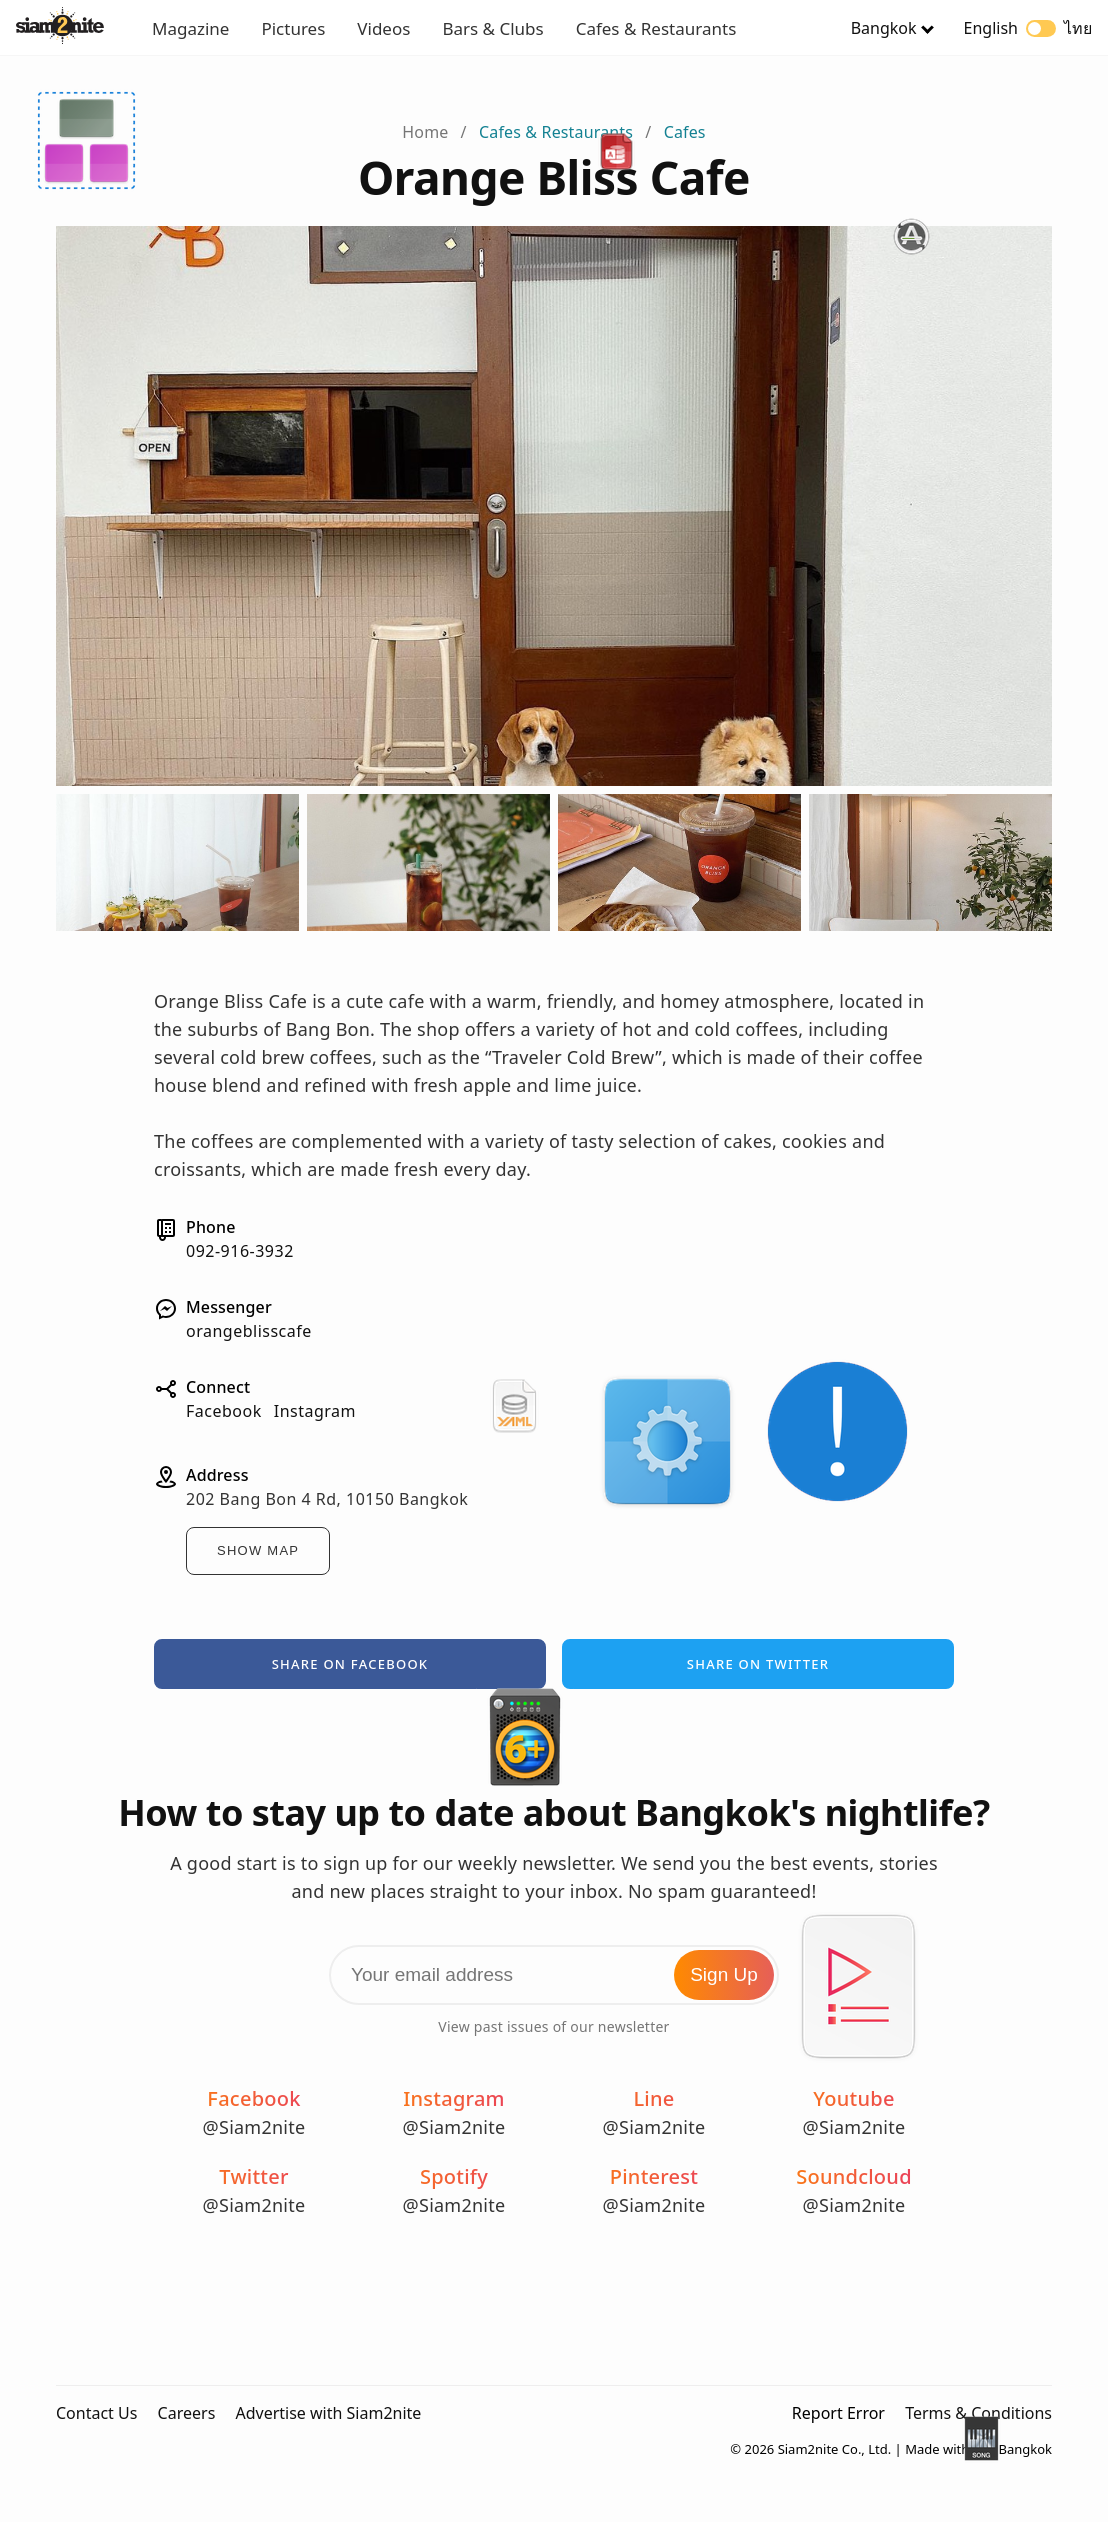 This screenshot has height=2522, width=1108. I want to click on a yaml configuration file, so click(514, 1405).